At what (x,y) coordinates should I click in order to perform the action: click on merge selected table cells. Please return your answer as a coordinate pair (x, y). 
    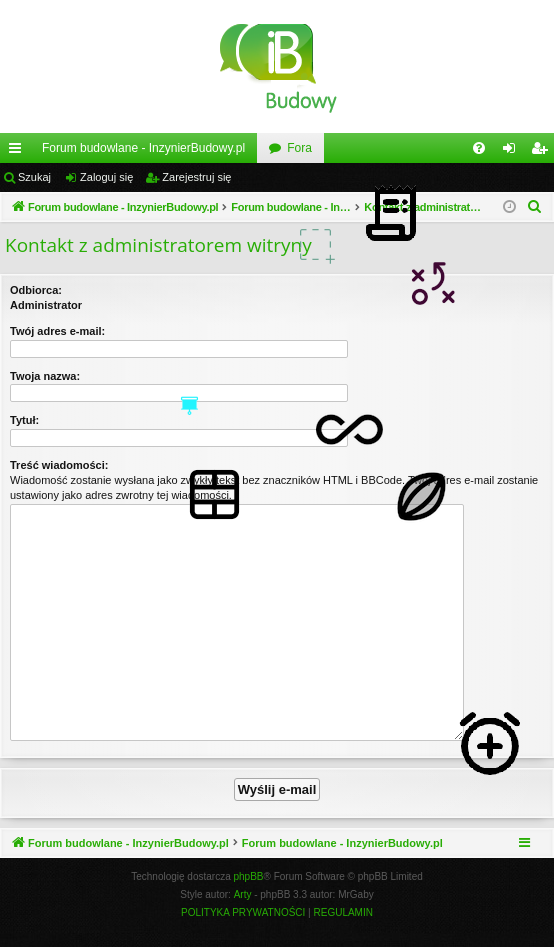
    Looking at the image, I should click on (214, 494).